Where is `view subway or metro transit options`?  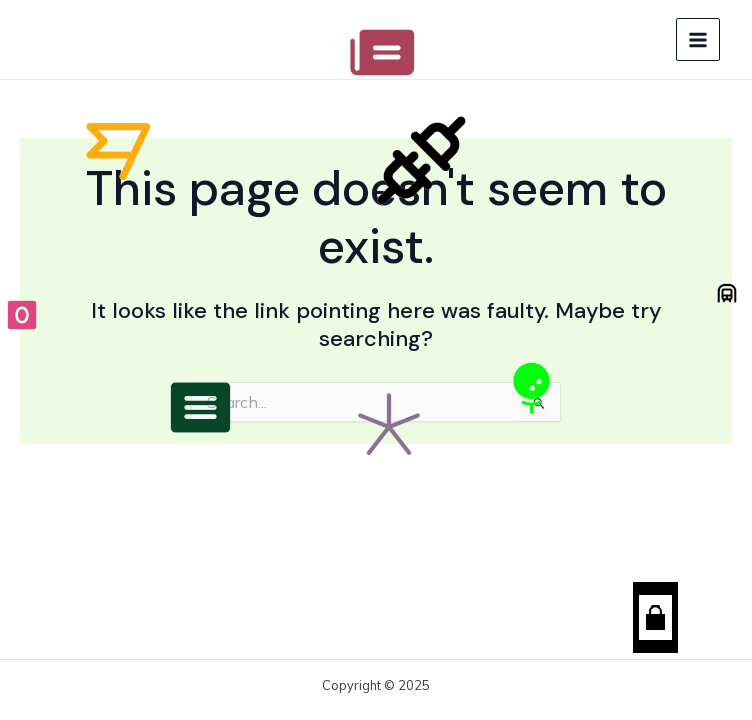 view subway or metro transit options is located at coordinates (727, 294).